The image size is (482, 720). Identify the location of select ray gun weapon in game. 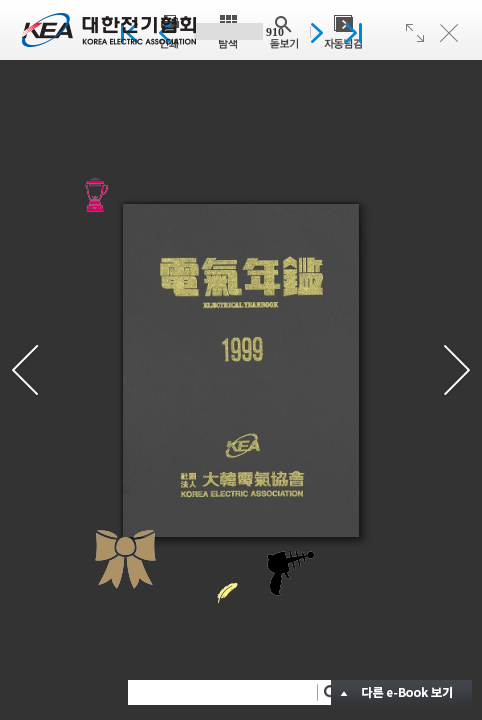
(290, 571).